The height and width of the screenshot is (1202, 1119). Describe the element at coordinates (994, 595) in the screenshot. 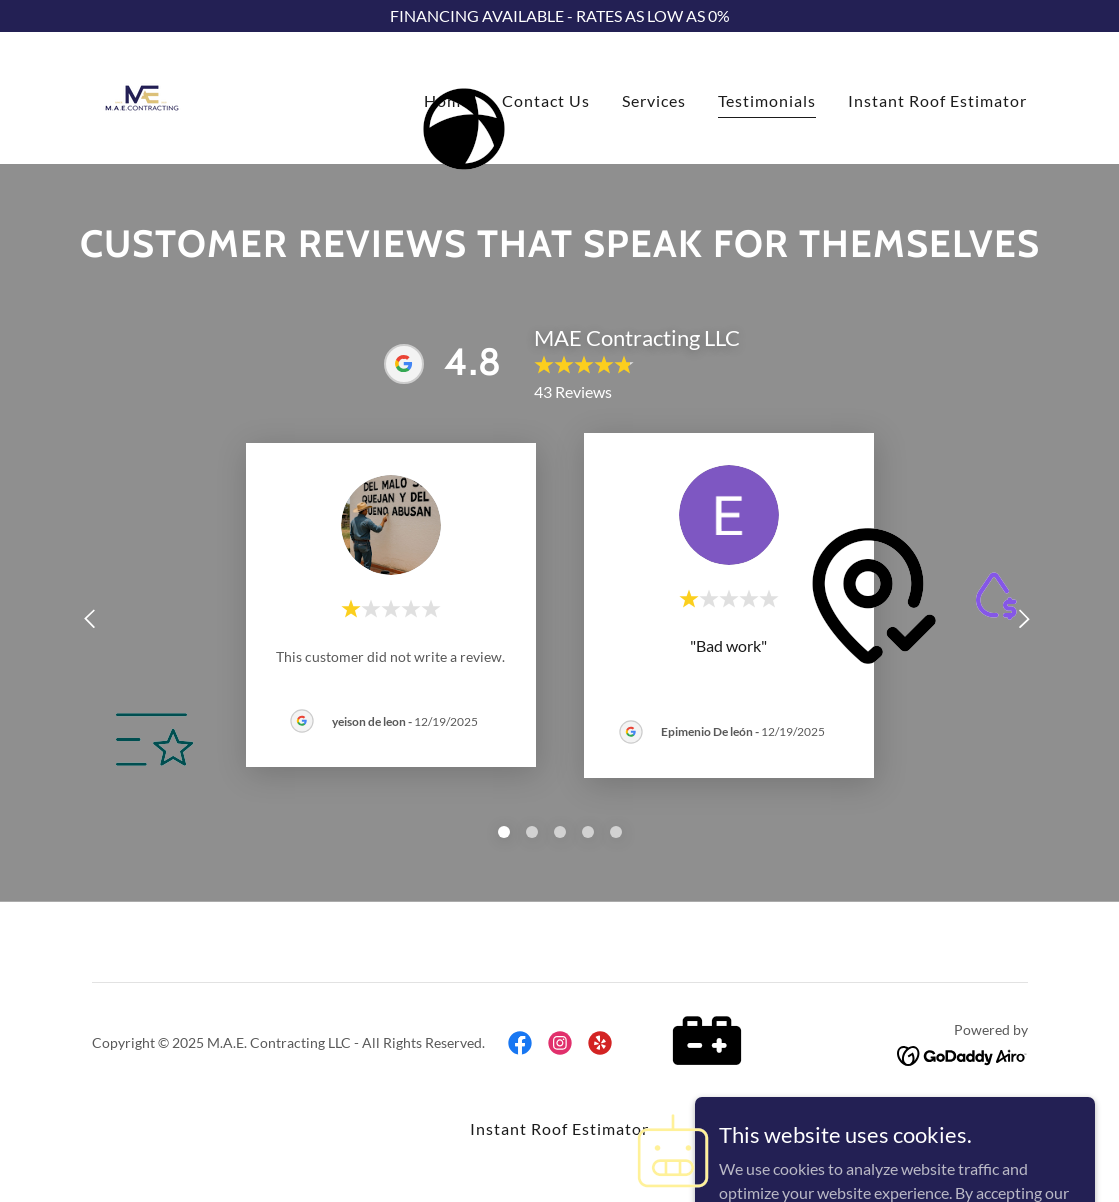

I see `view water bill or usage costs` at that location.